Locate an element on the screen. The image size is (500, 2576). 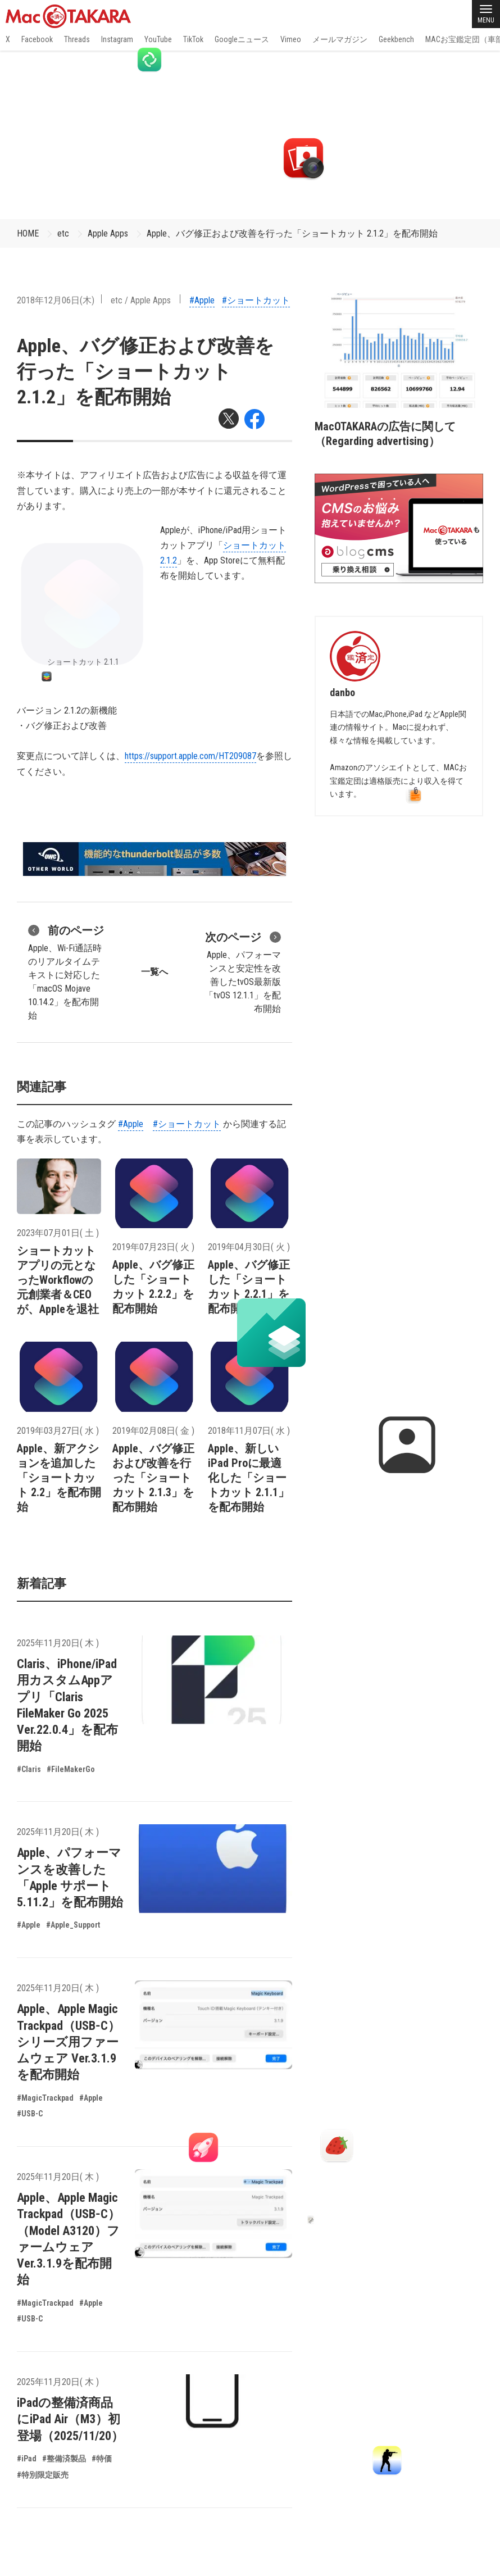
open the ASC app is located at coordinates (47, 676).